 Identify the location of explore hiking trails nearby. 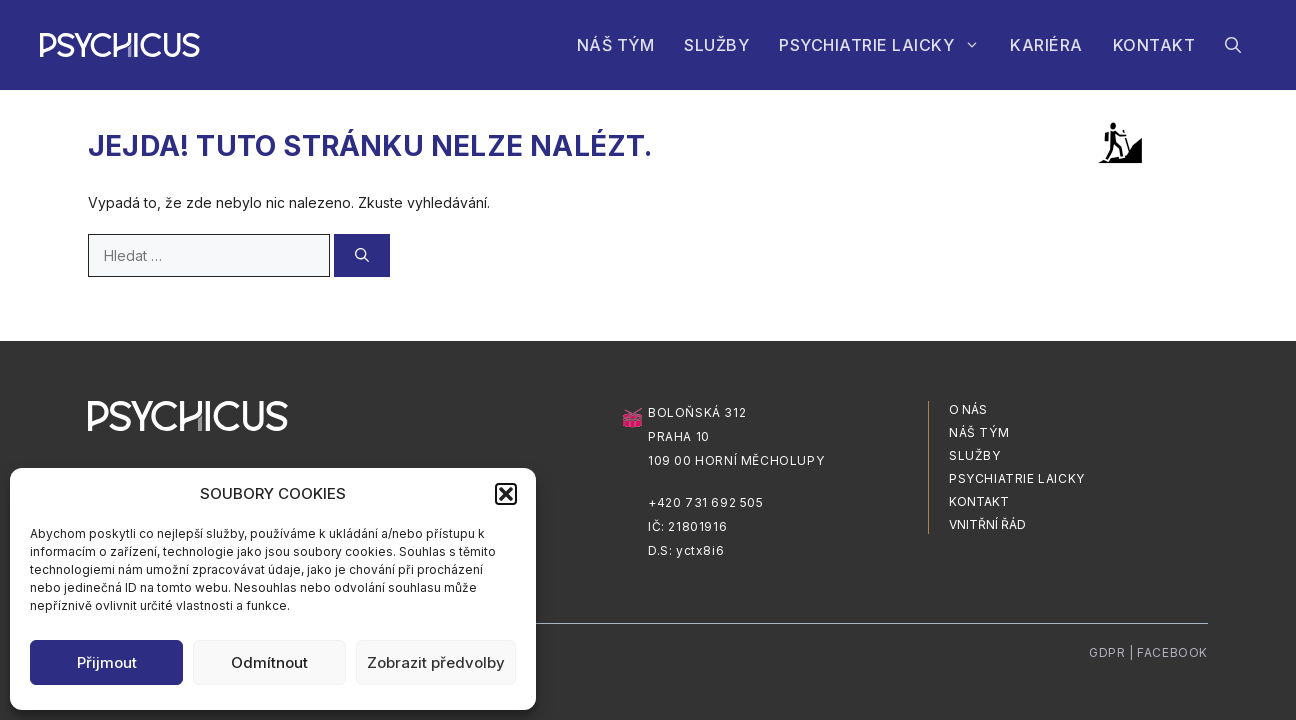
(1120, 141).